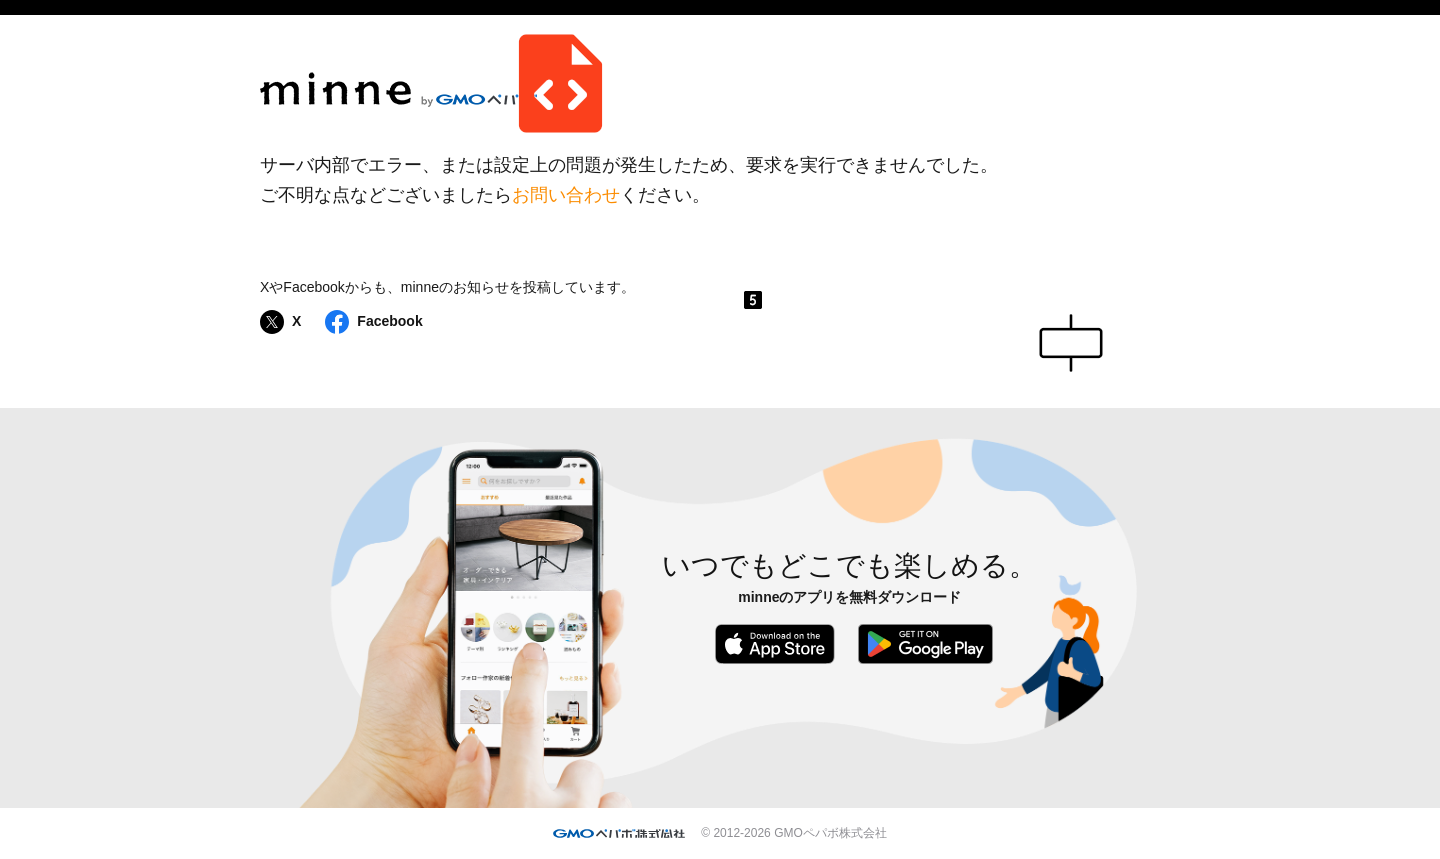 The image size is (1440, 859). Describe the element at coordinates (753, 300) in the screenshot. I see `indicates step 5 in a numbered sequence` at that location.